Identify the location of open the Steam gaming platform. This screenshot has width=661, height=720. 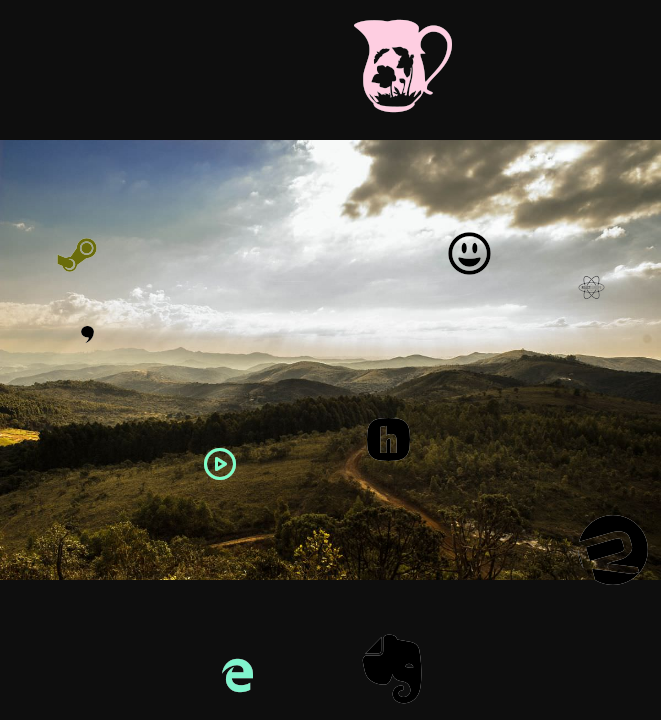
(77, 255).